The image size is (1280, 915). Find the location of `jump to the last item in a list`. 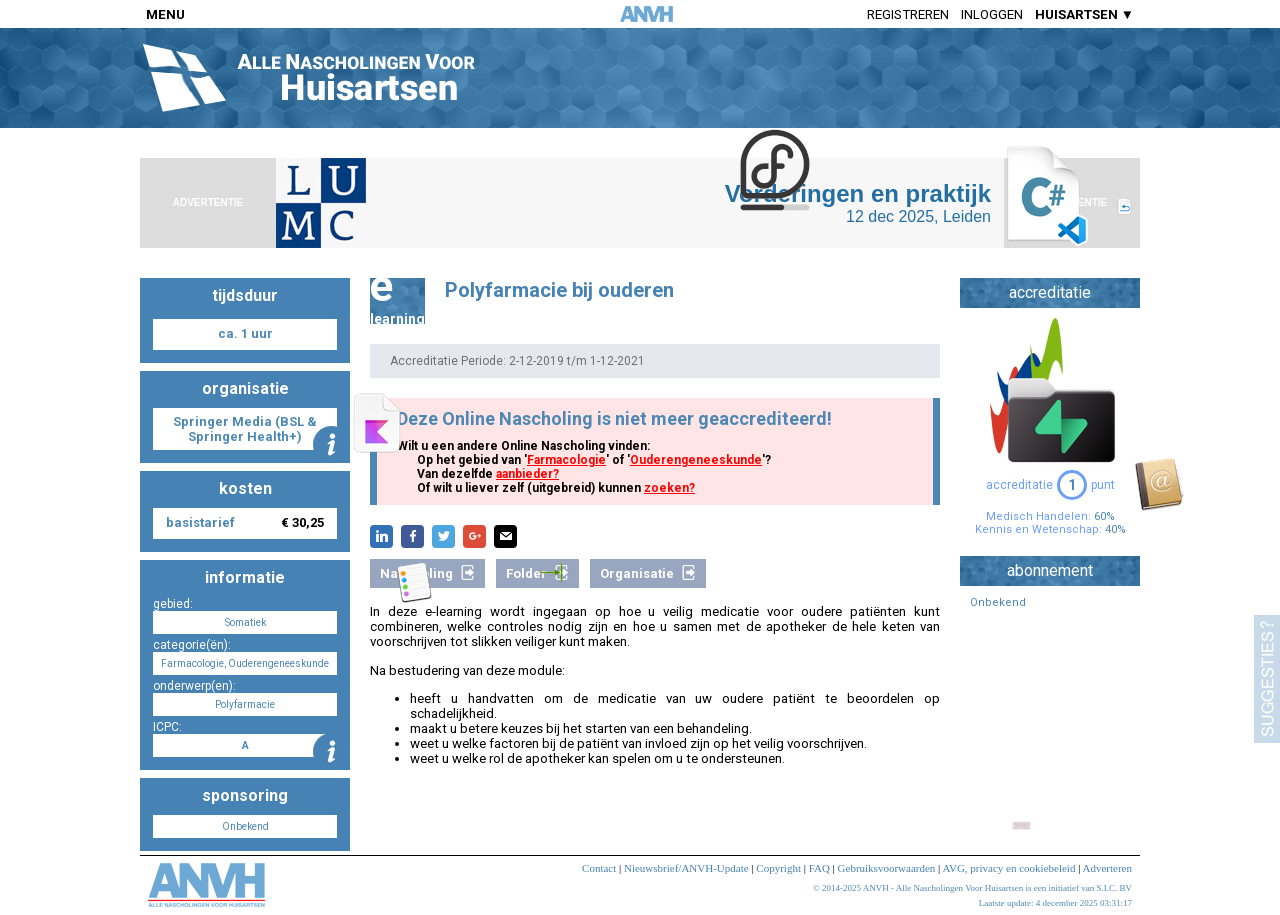

jump to the last item in a list is located at coordinates (551, 572).